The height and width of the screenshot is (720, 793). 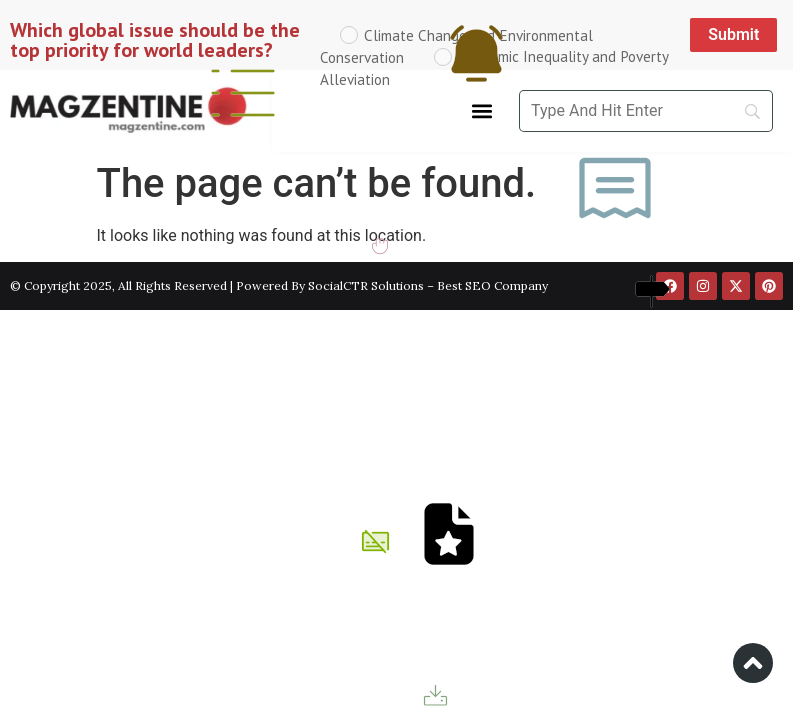 I want to click on download a file to your device, so click(x=435, y=696).